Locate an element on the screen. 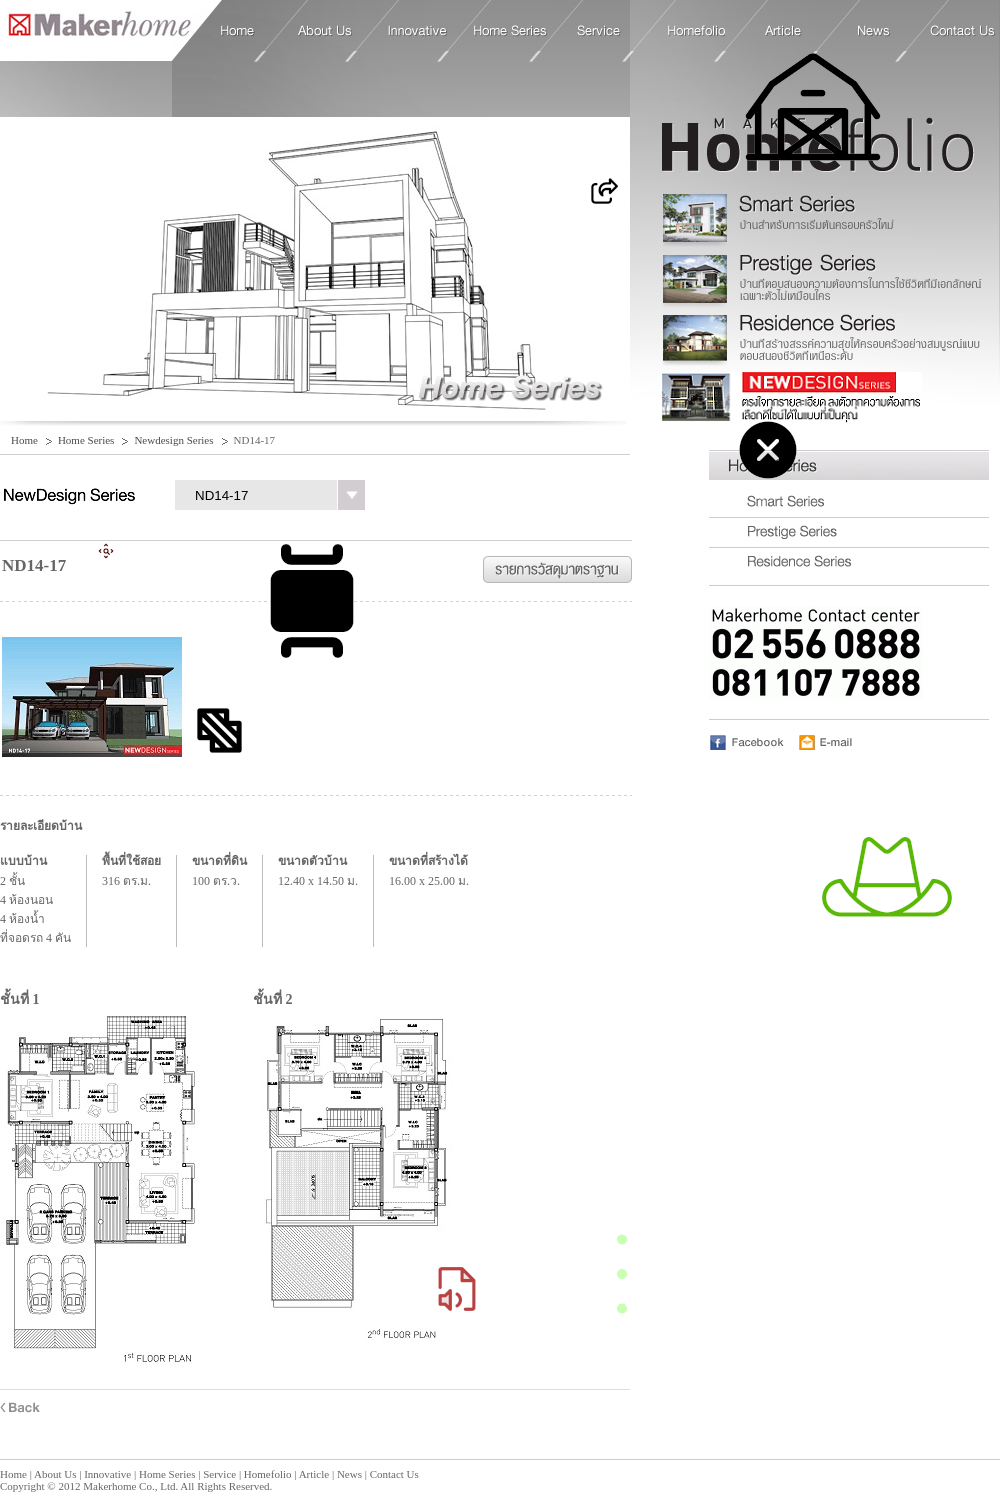  select cowboy hat avatar or profile accessory is located at coordinates (887, 881).